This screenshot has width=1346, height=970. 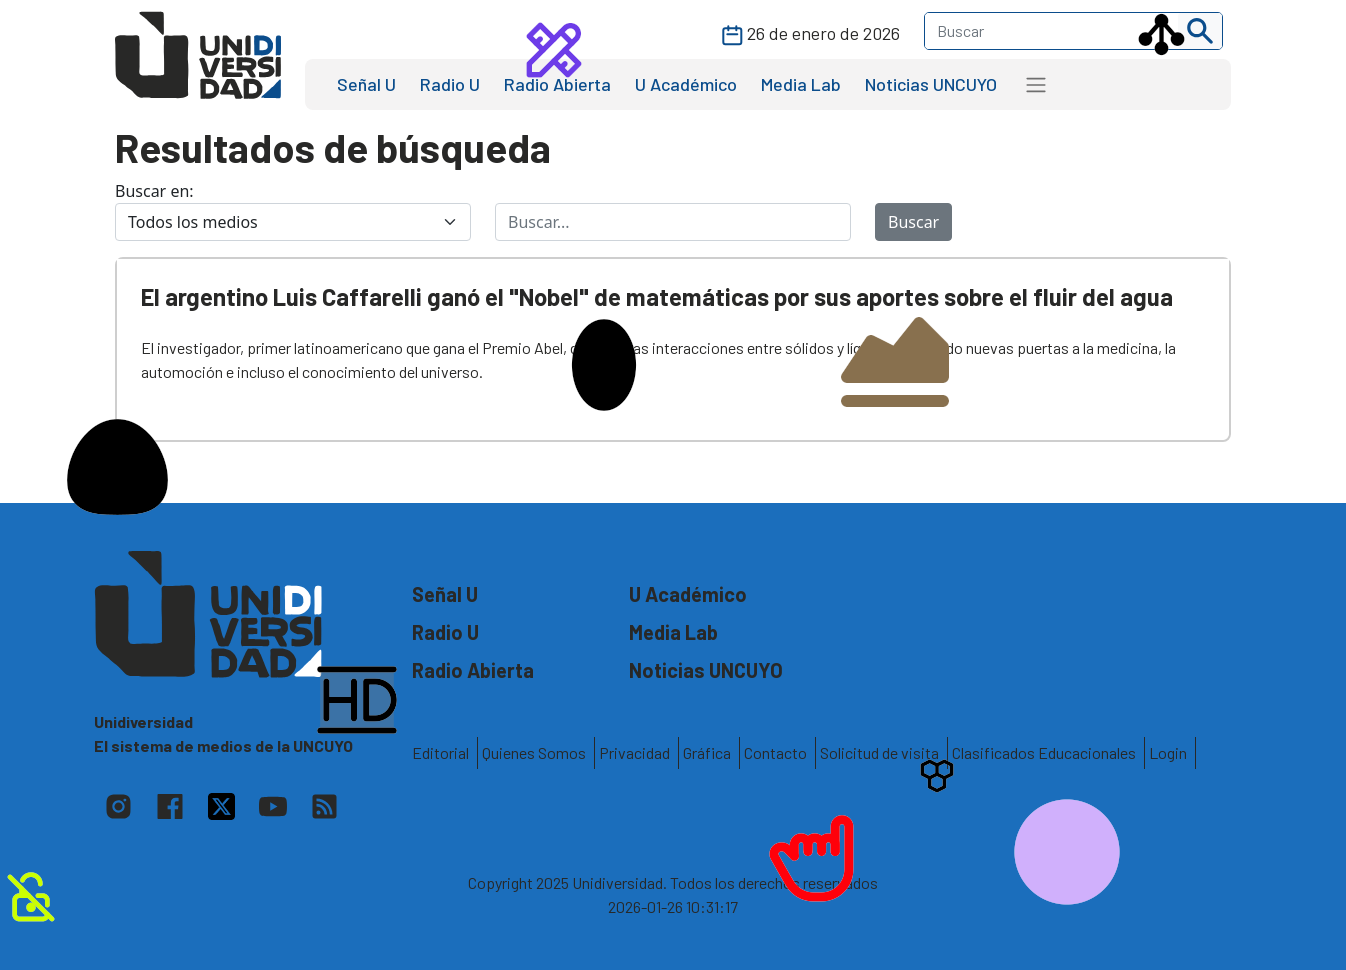 I want to click on decorative blob shape element, so click(x=117, y=464).